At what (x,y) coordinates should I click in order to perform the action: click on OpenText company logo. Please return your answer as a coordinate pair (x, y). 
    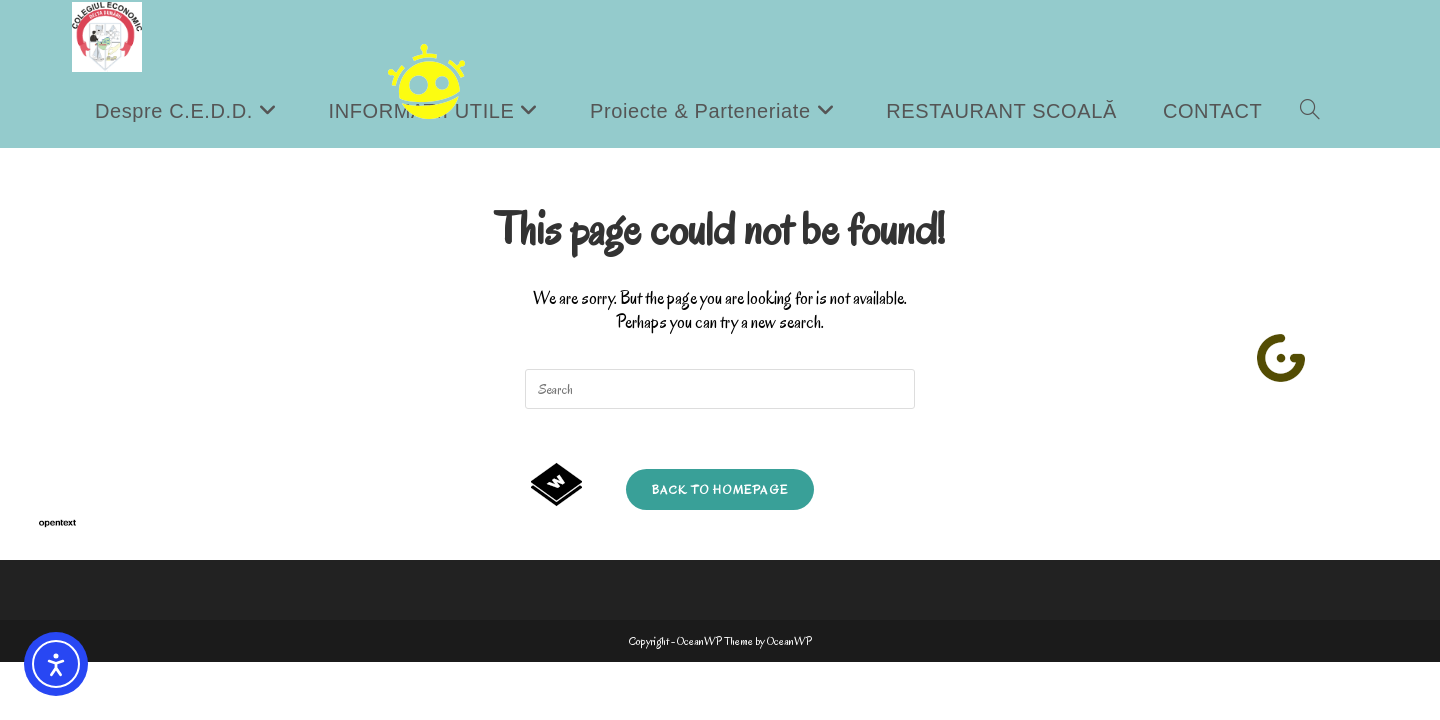
    Looking at the image, I should click on (57, 523).